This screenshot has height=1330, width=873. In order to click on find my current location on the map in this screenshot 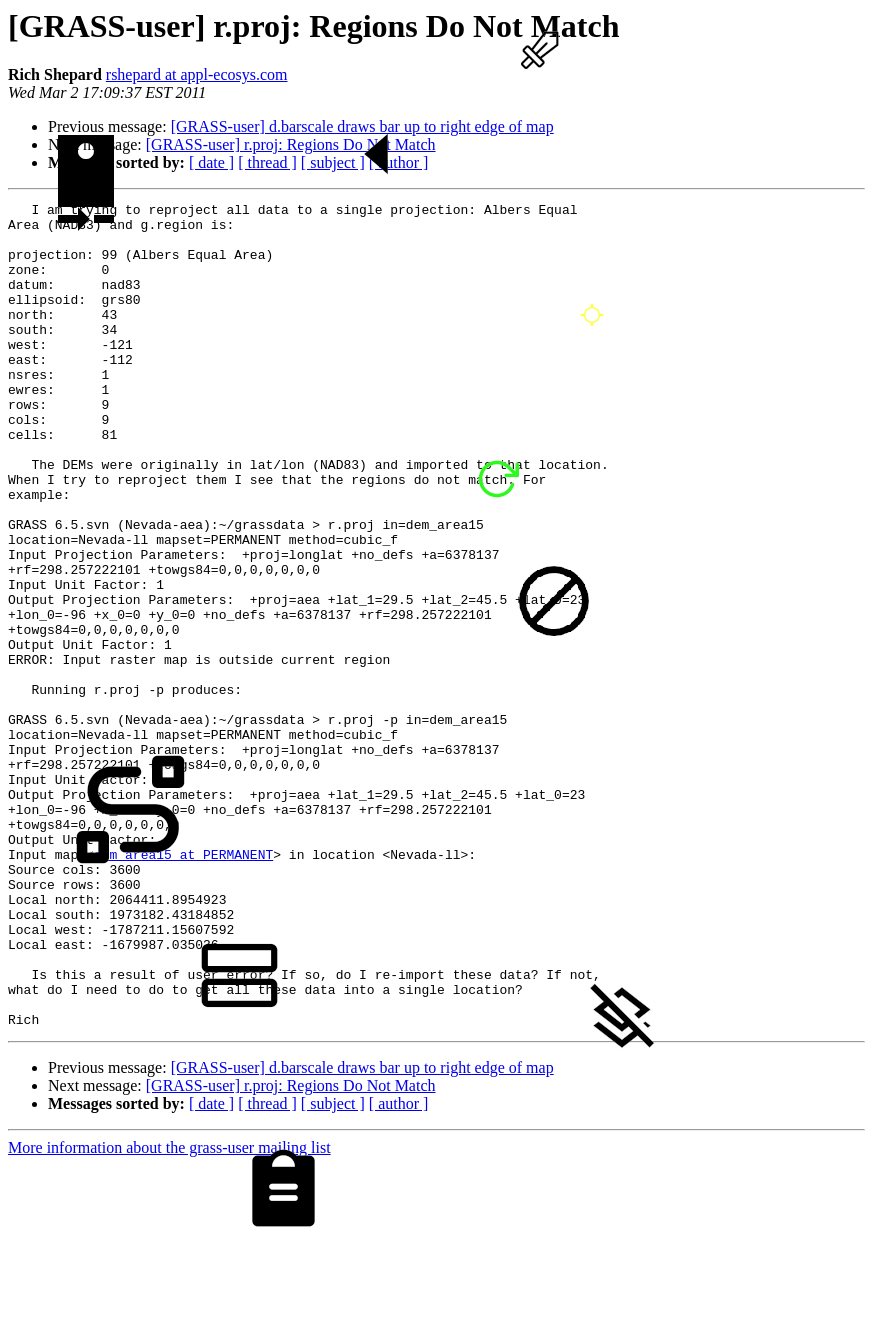, I will do `click(592, 315)`.